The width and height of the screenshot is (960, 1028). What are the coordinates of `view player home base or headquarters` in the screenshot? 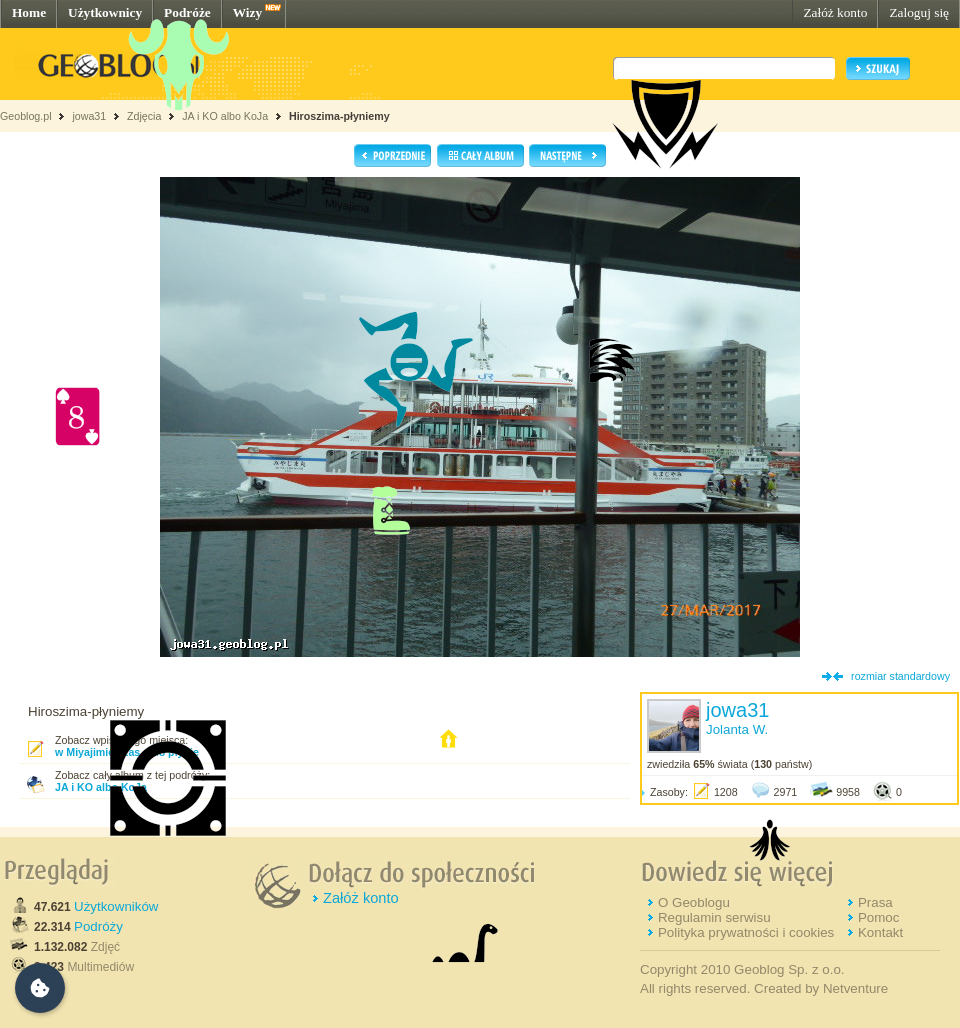 It's located at (448, 738).